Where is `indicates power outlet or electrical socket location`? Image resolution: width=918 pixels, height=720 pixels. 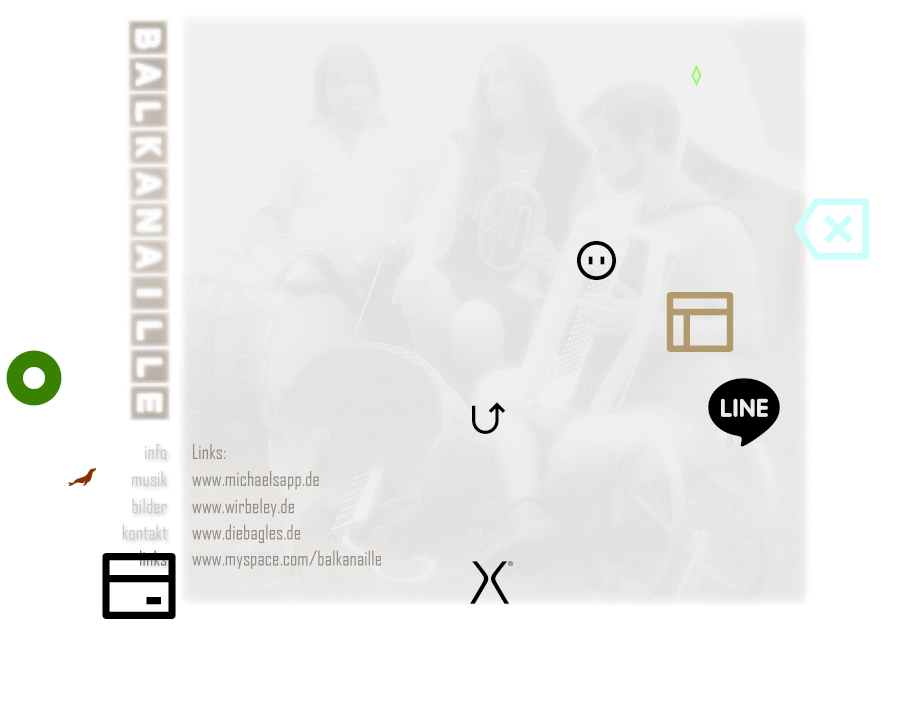
indicates power outlet or electrical socket location is located at coordinates (596, 260).